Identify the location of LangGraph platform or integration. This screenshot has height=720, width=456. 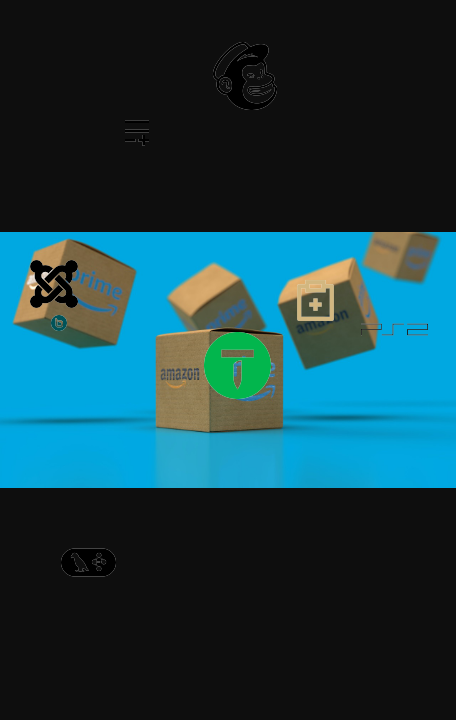
(88, 562).